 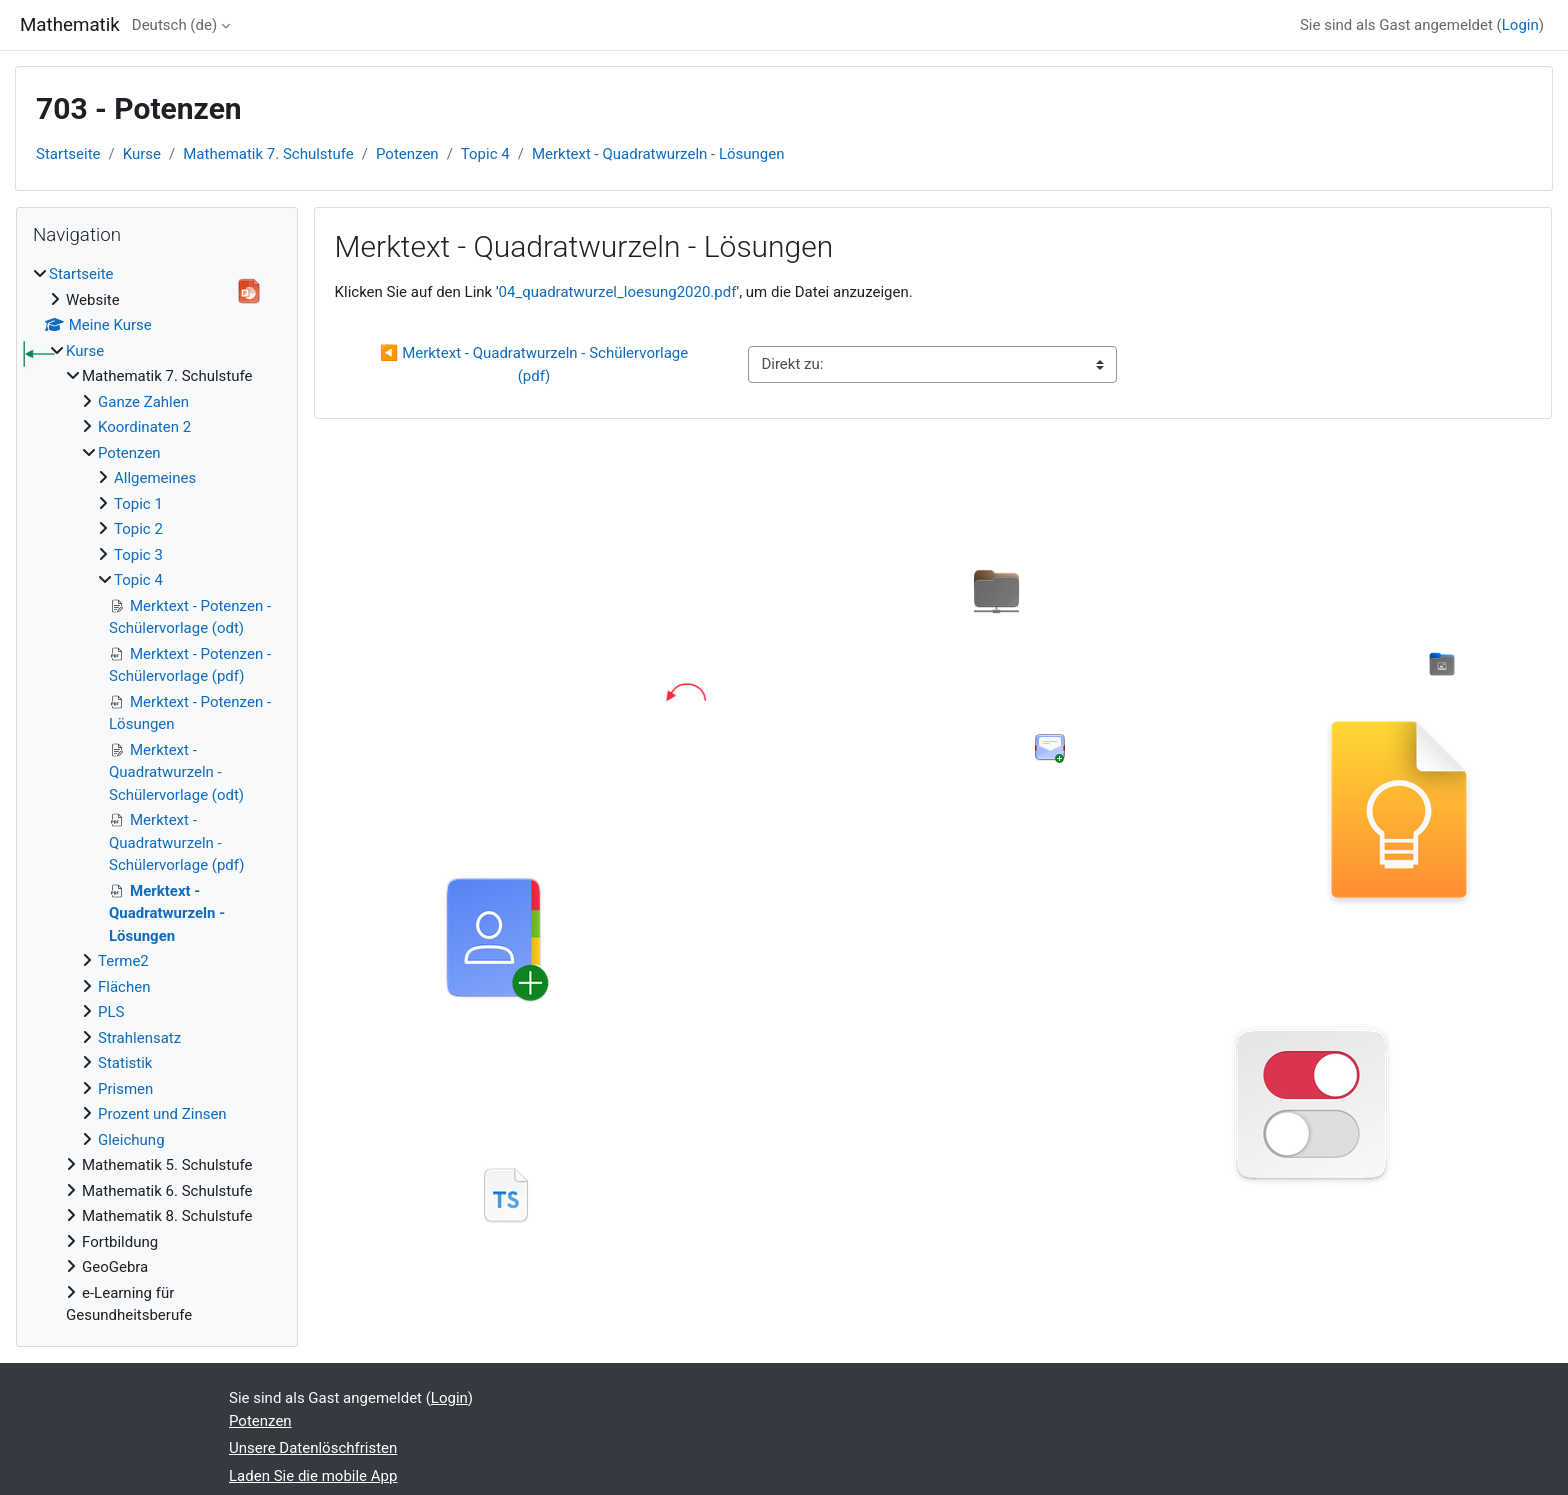 I want to click on open a google keep note file, so click(x=1399, y=813).